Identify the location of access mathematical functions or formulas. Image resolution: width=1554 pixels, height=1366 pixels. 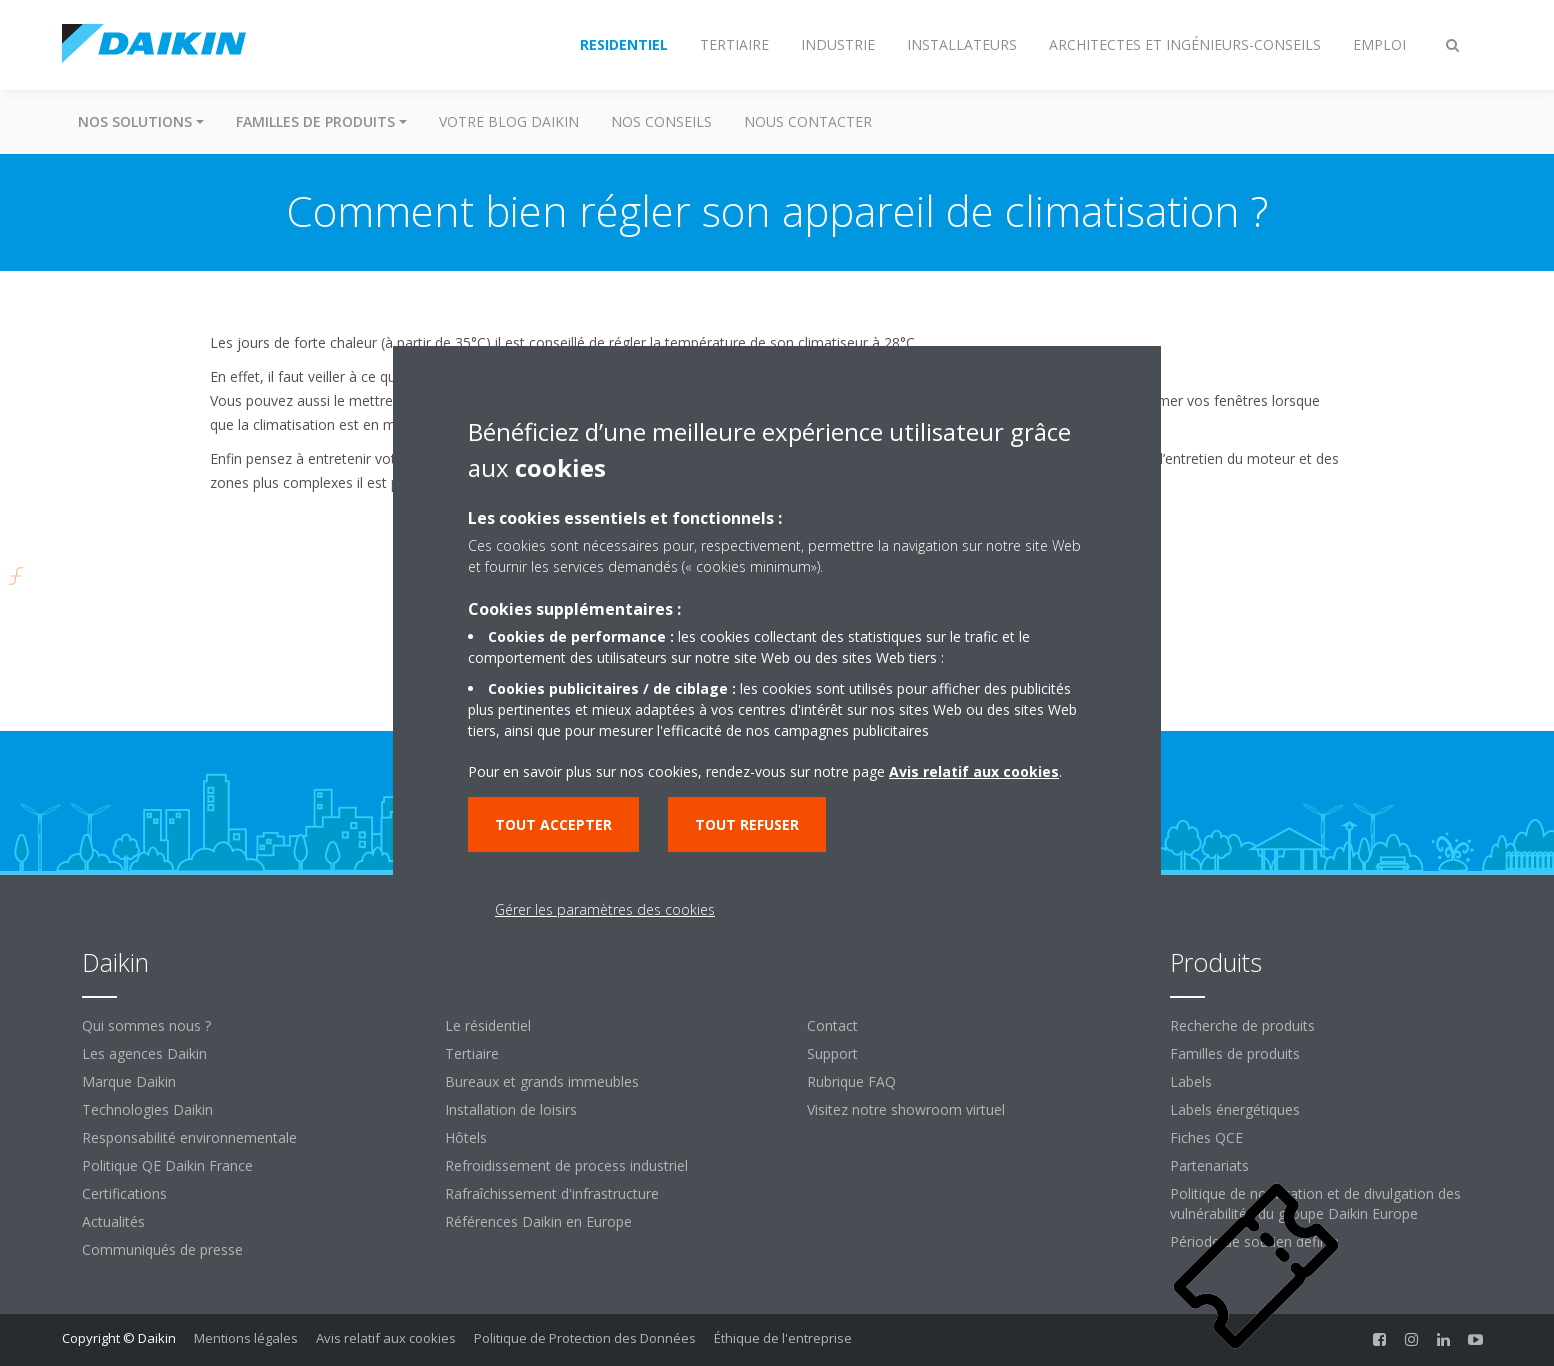
(16, 576).